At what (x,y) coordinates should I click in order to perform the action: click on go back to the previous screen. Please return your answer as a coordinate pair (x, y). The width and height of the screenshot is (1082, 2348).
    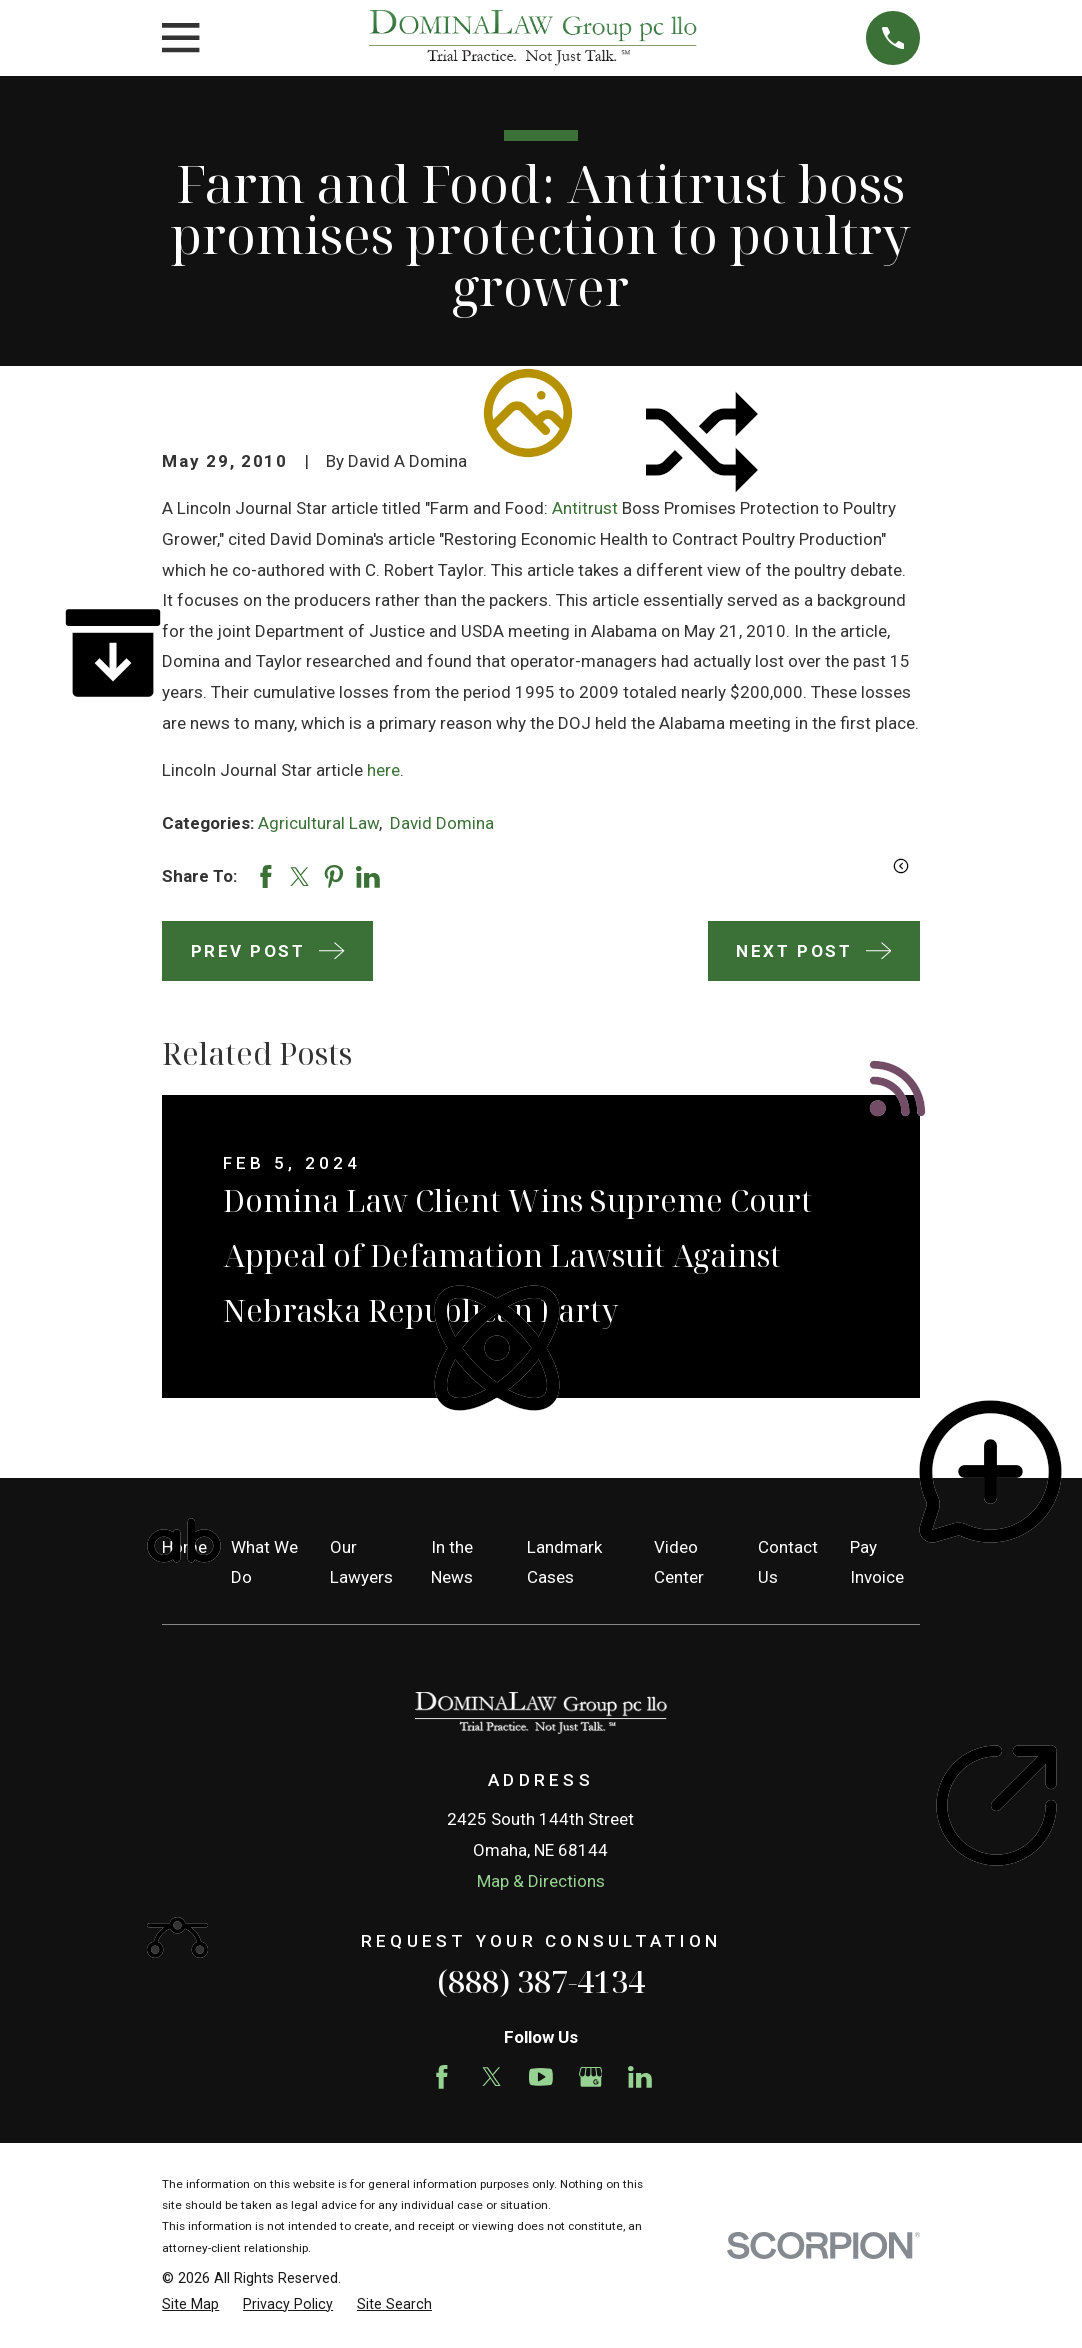
    Looking at the image, I should click on (901, 866).